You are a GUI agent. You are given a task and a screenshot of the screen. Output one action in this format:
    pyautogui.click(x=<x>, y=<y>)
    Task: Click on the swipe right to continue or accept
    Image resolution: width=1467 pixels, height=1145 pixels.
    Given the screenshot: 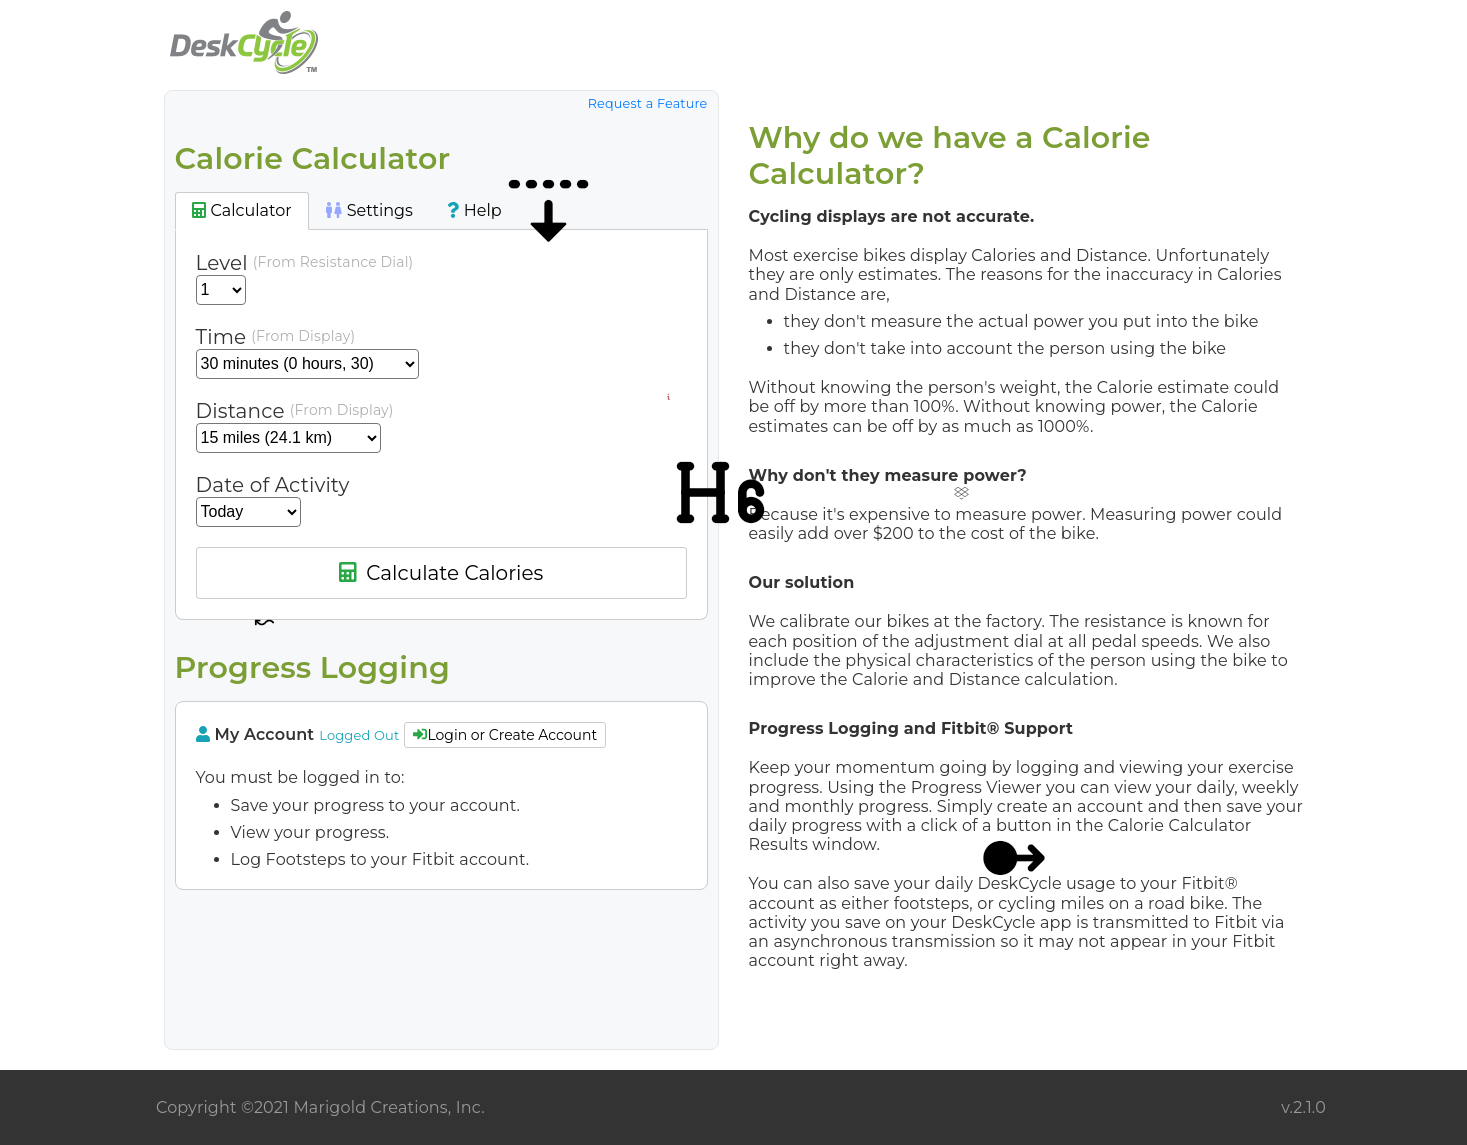 What is the action you would take?
    pyautogui.click(x=1014, y=858)
    